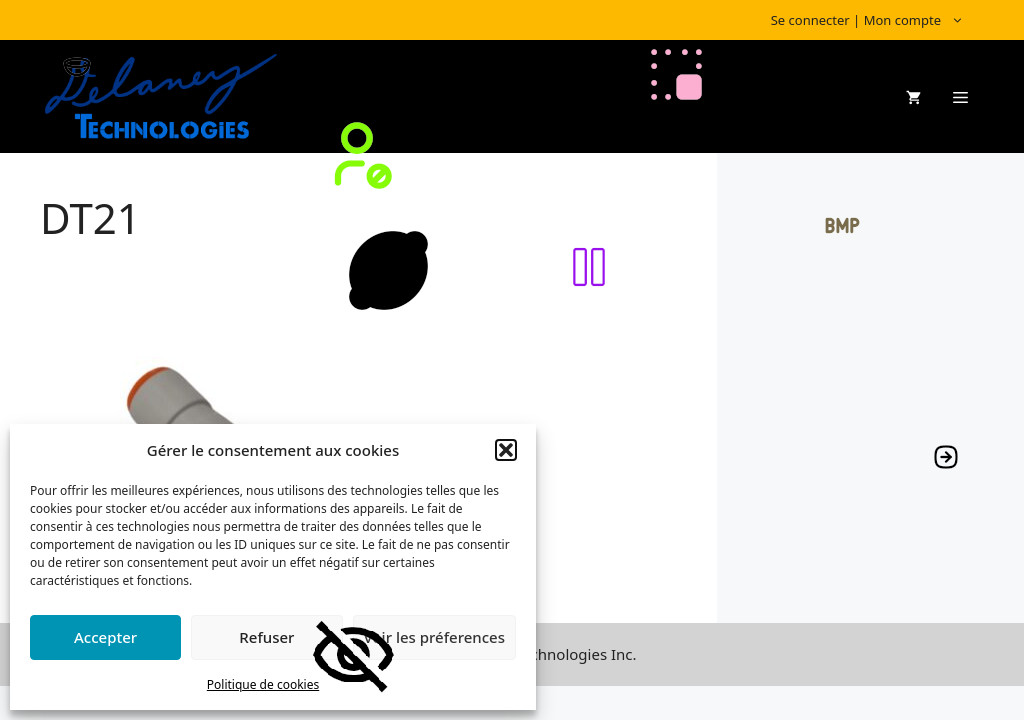  I want to click on switch to hemisphere or dome view, so click(77, 67).